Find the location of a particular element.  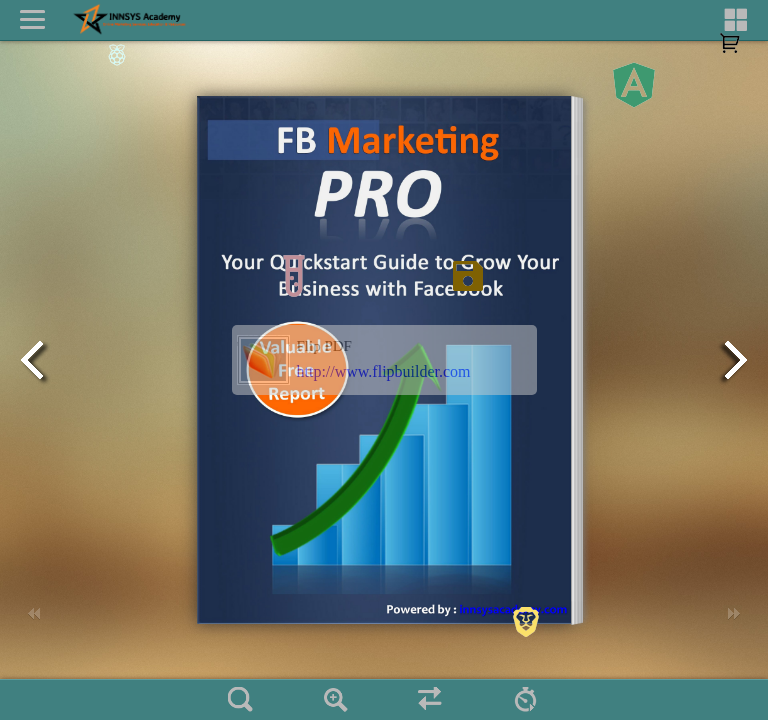

open brave browser is located at coordinates (526, 622).